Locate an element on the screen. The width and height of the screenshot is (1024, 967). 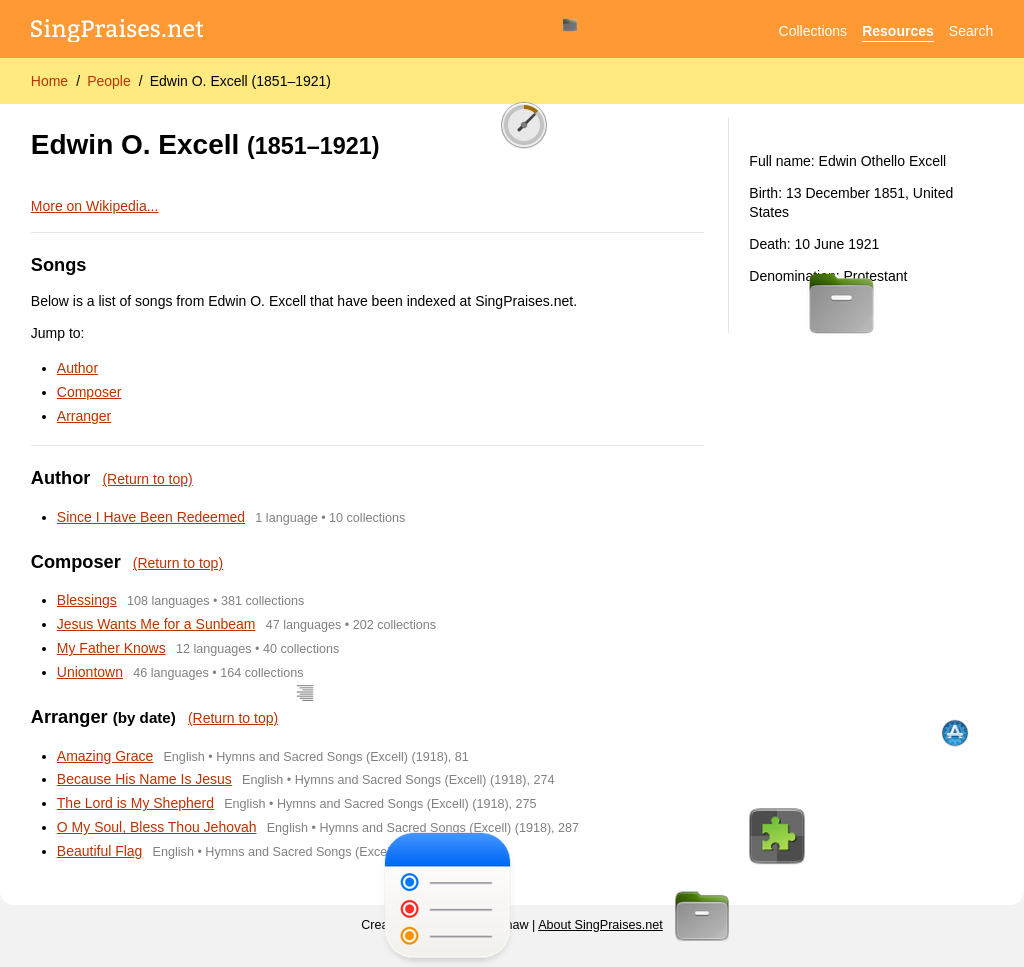
open sysprof system profiler application is located at coordinates (524, 125).